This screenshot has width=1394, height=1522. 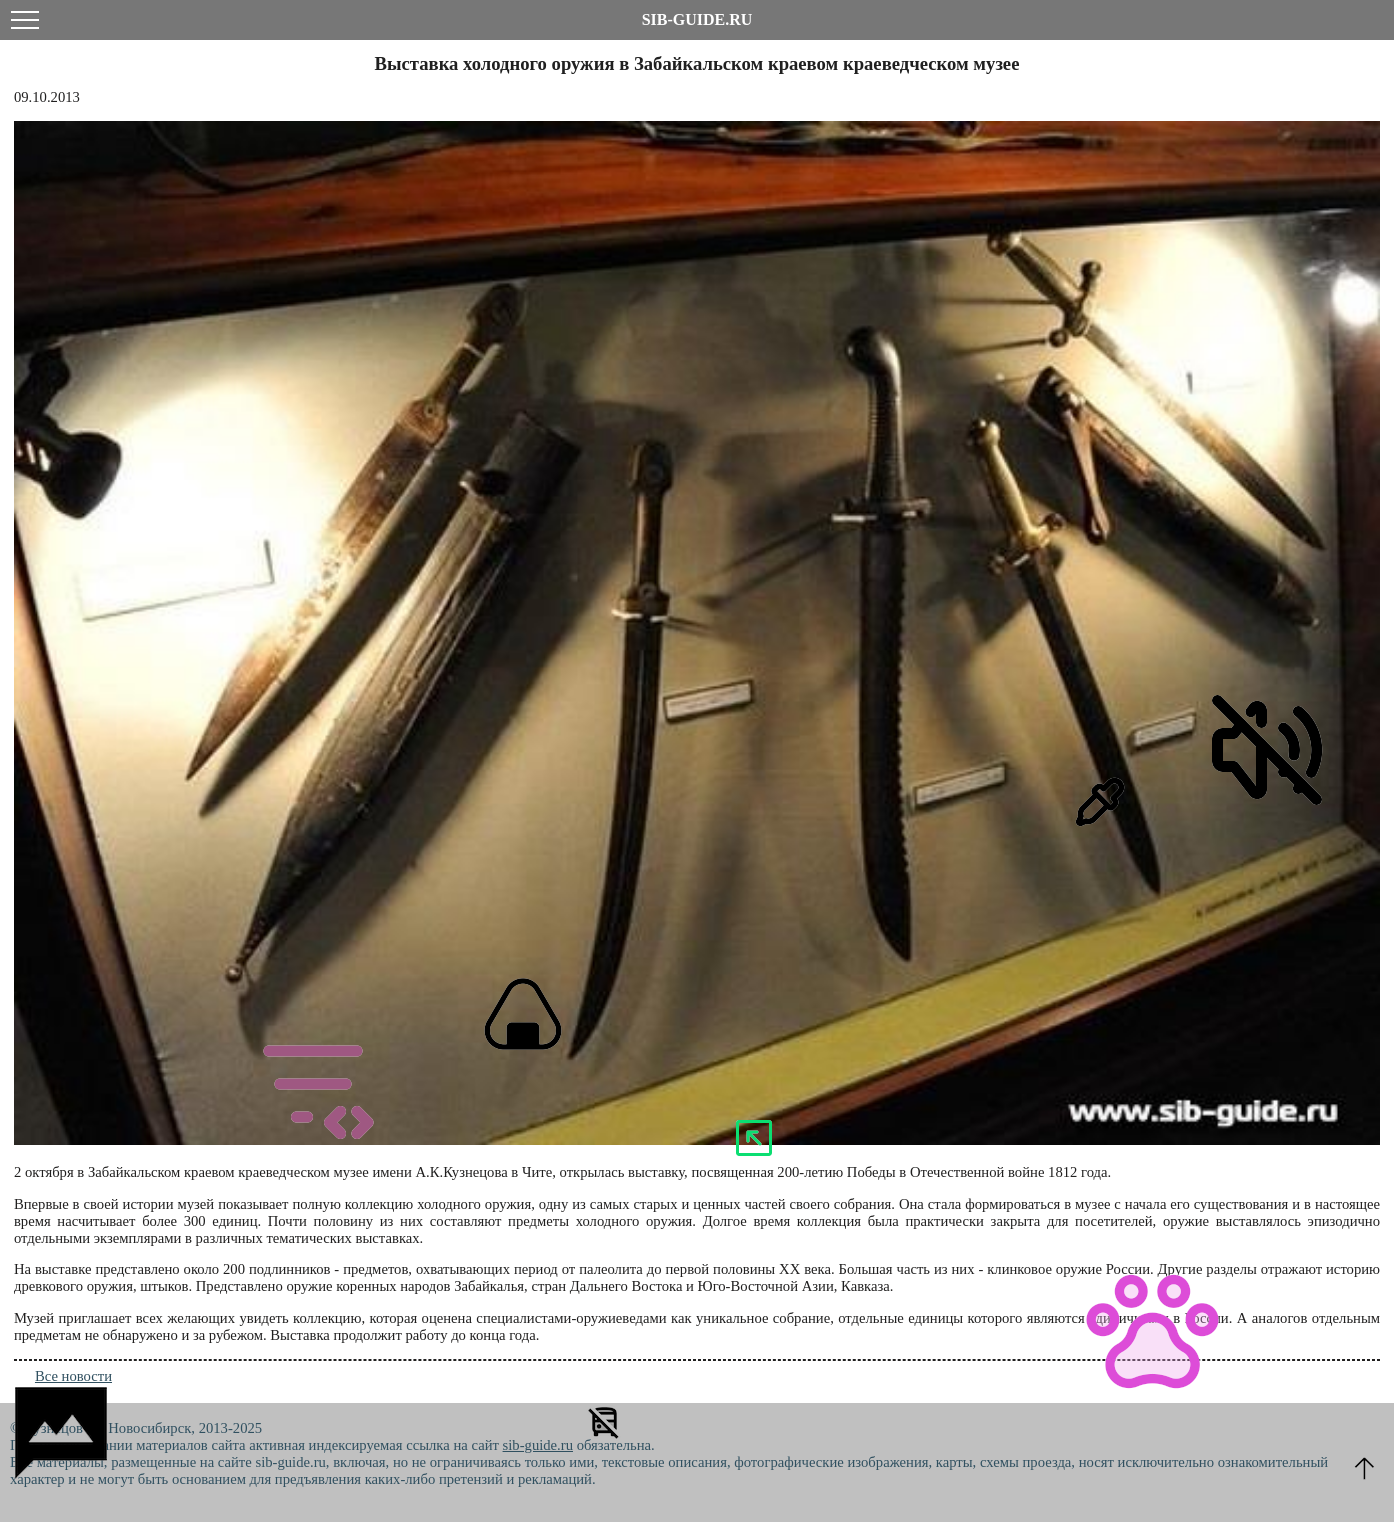 I want to click on navigate to previous screen or parent folder, so click(x=754, y=1138).